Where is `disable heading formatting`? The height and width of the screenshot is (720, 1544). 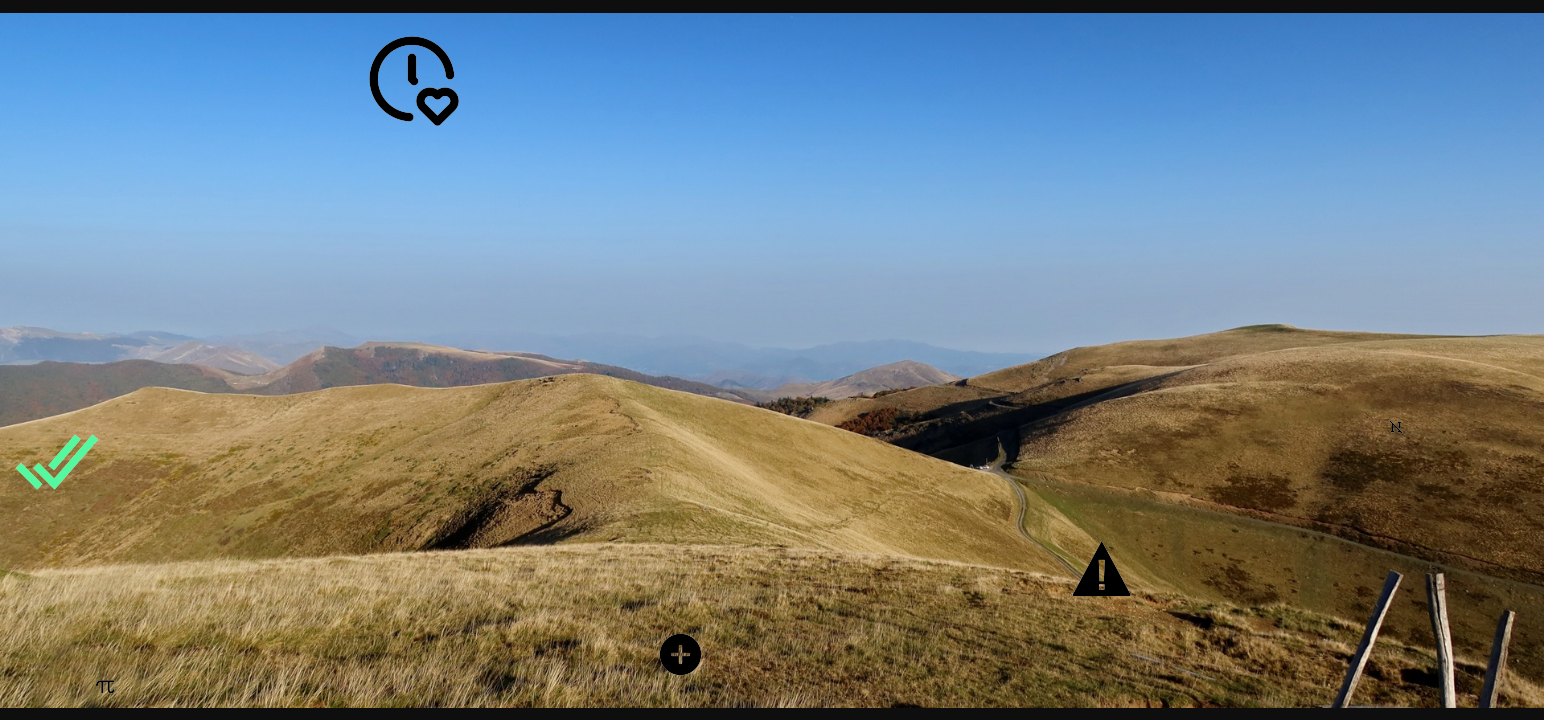
disable heading formatting is located at coordinates (1396, 427).